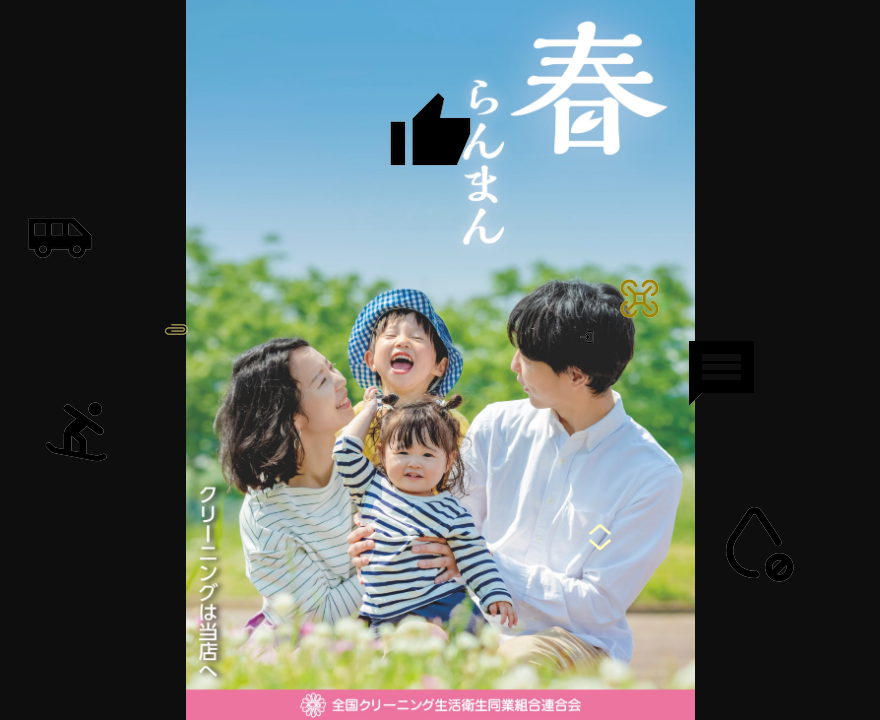  Describe the element at coordinates (600, 537) in the screenshot. I see `expand or collapse a dropdown menu` at that location.